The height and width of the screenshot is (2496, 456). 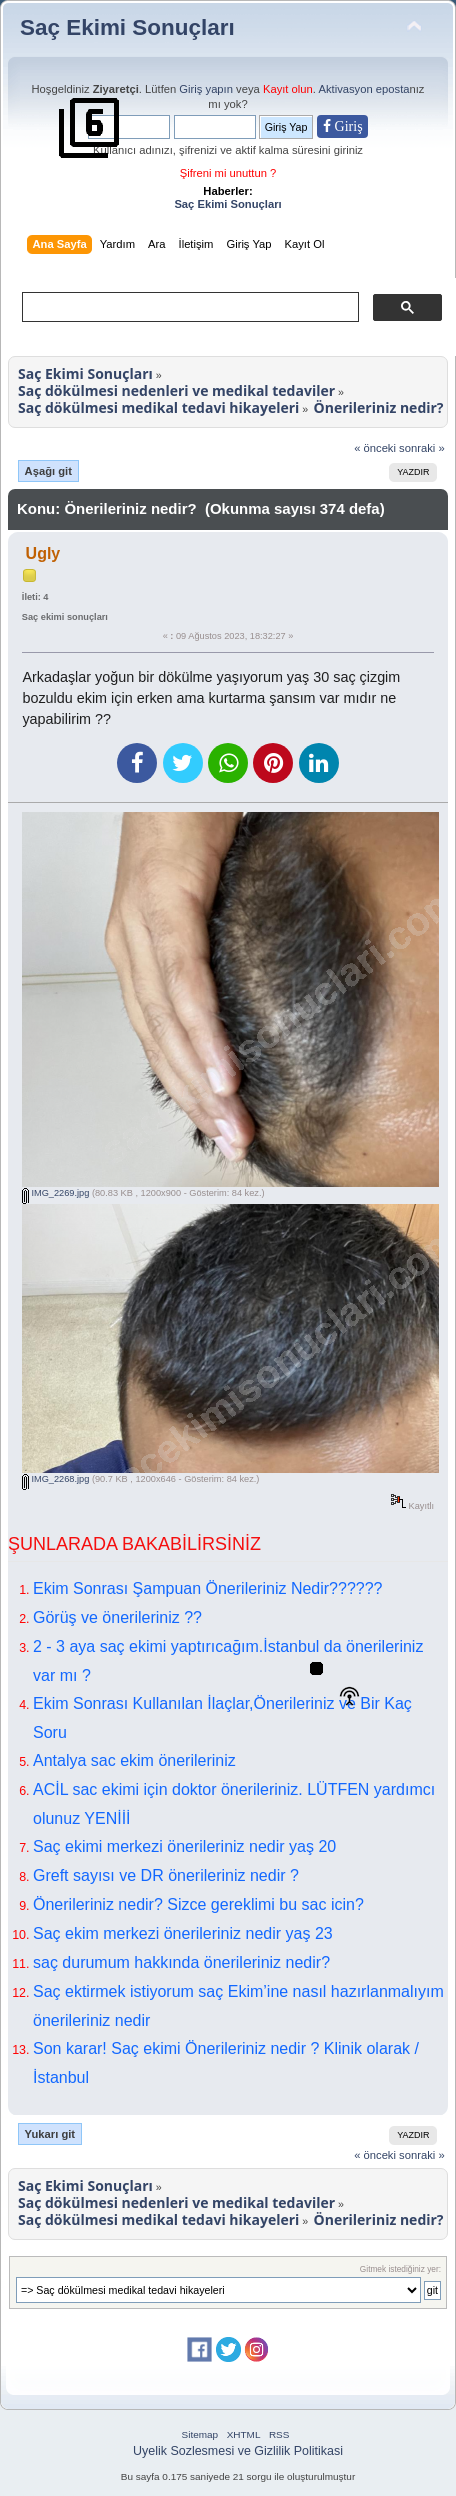 What do you see at coordinates (349, 1696) in the screenshot?
I see `configure antenna or broadcast settings` at bounding box center [349, 1696].